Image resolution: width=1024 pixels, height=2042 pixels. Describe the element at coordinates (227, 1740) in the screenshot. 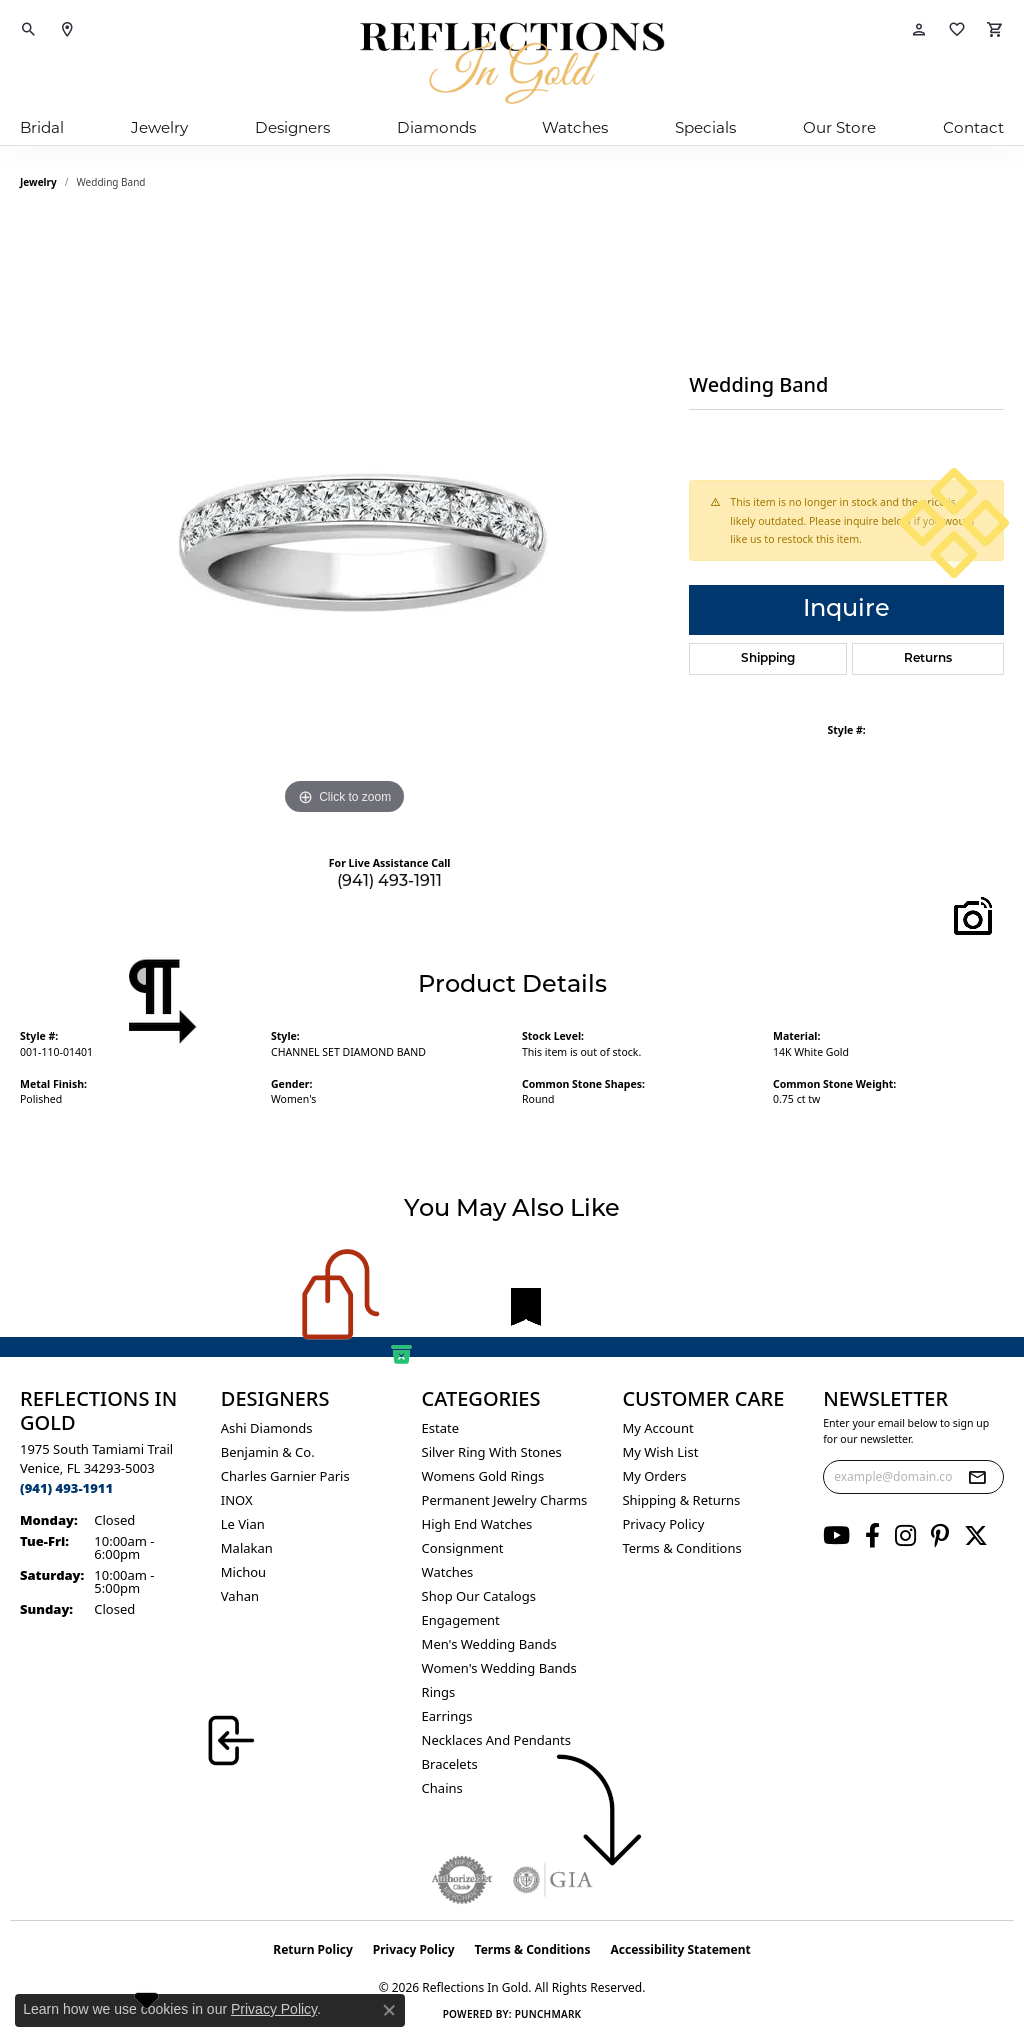

I see `log out of your account` at that location.